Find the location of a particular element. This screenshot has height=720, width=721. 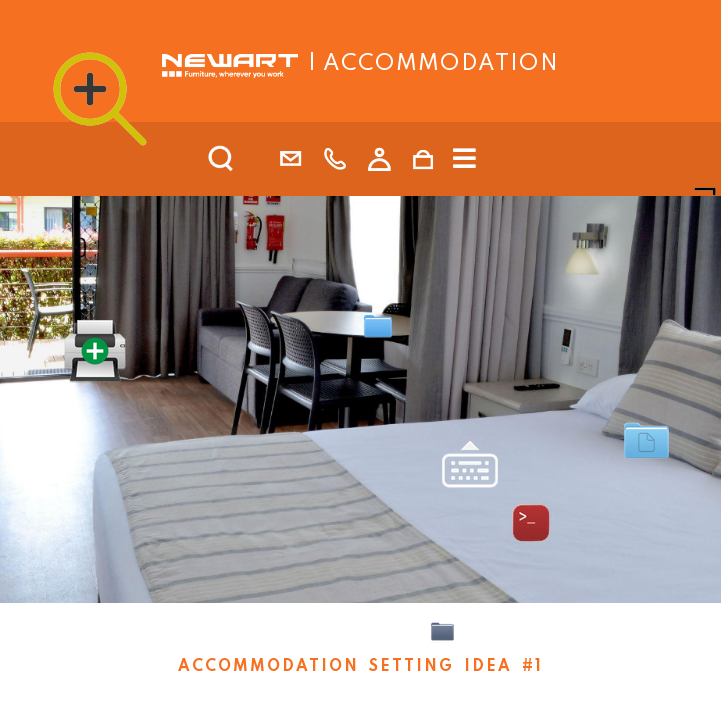

zoom in or increase magnification is located at coordinates (100, 99).